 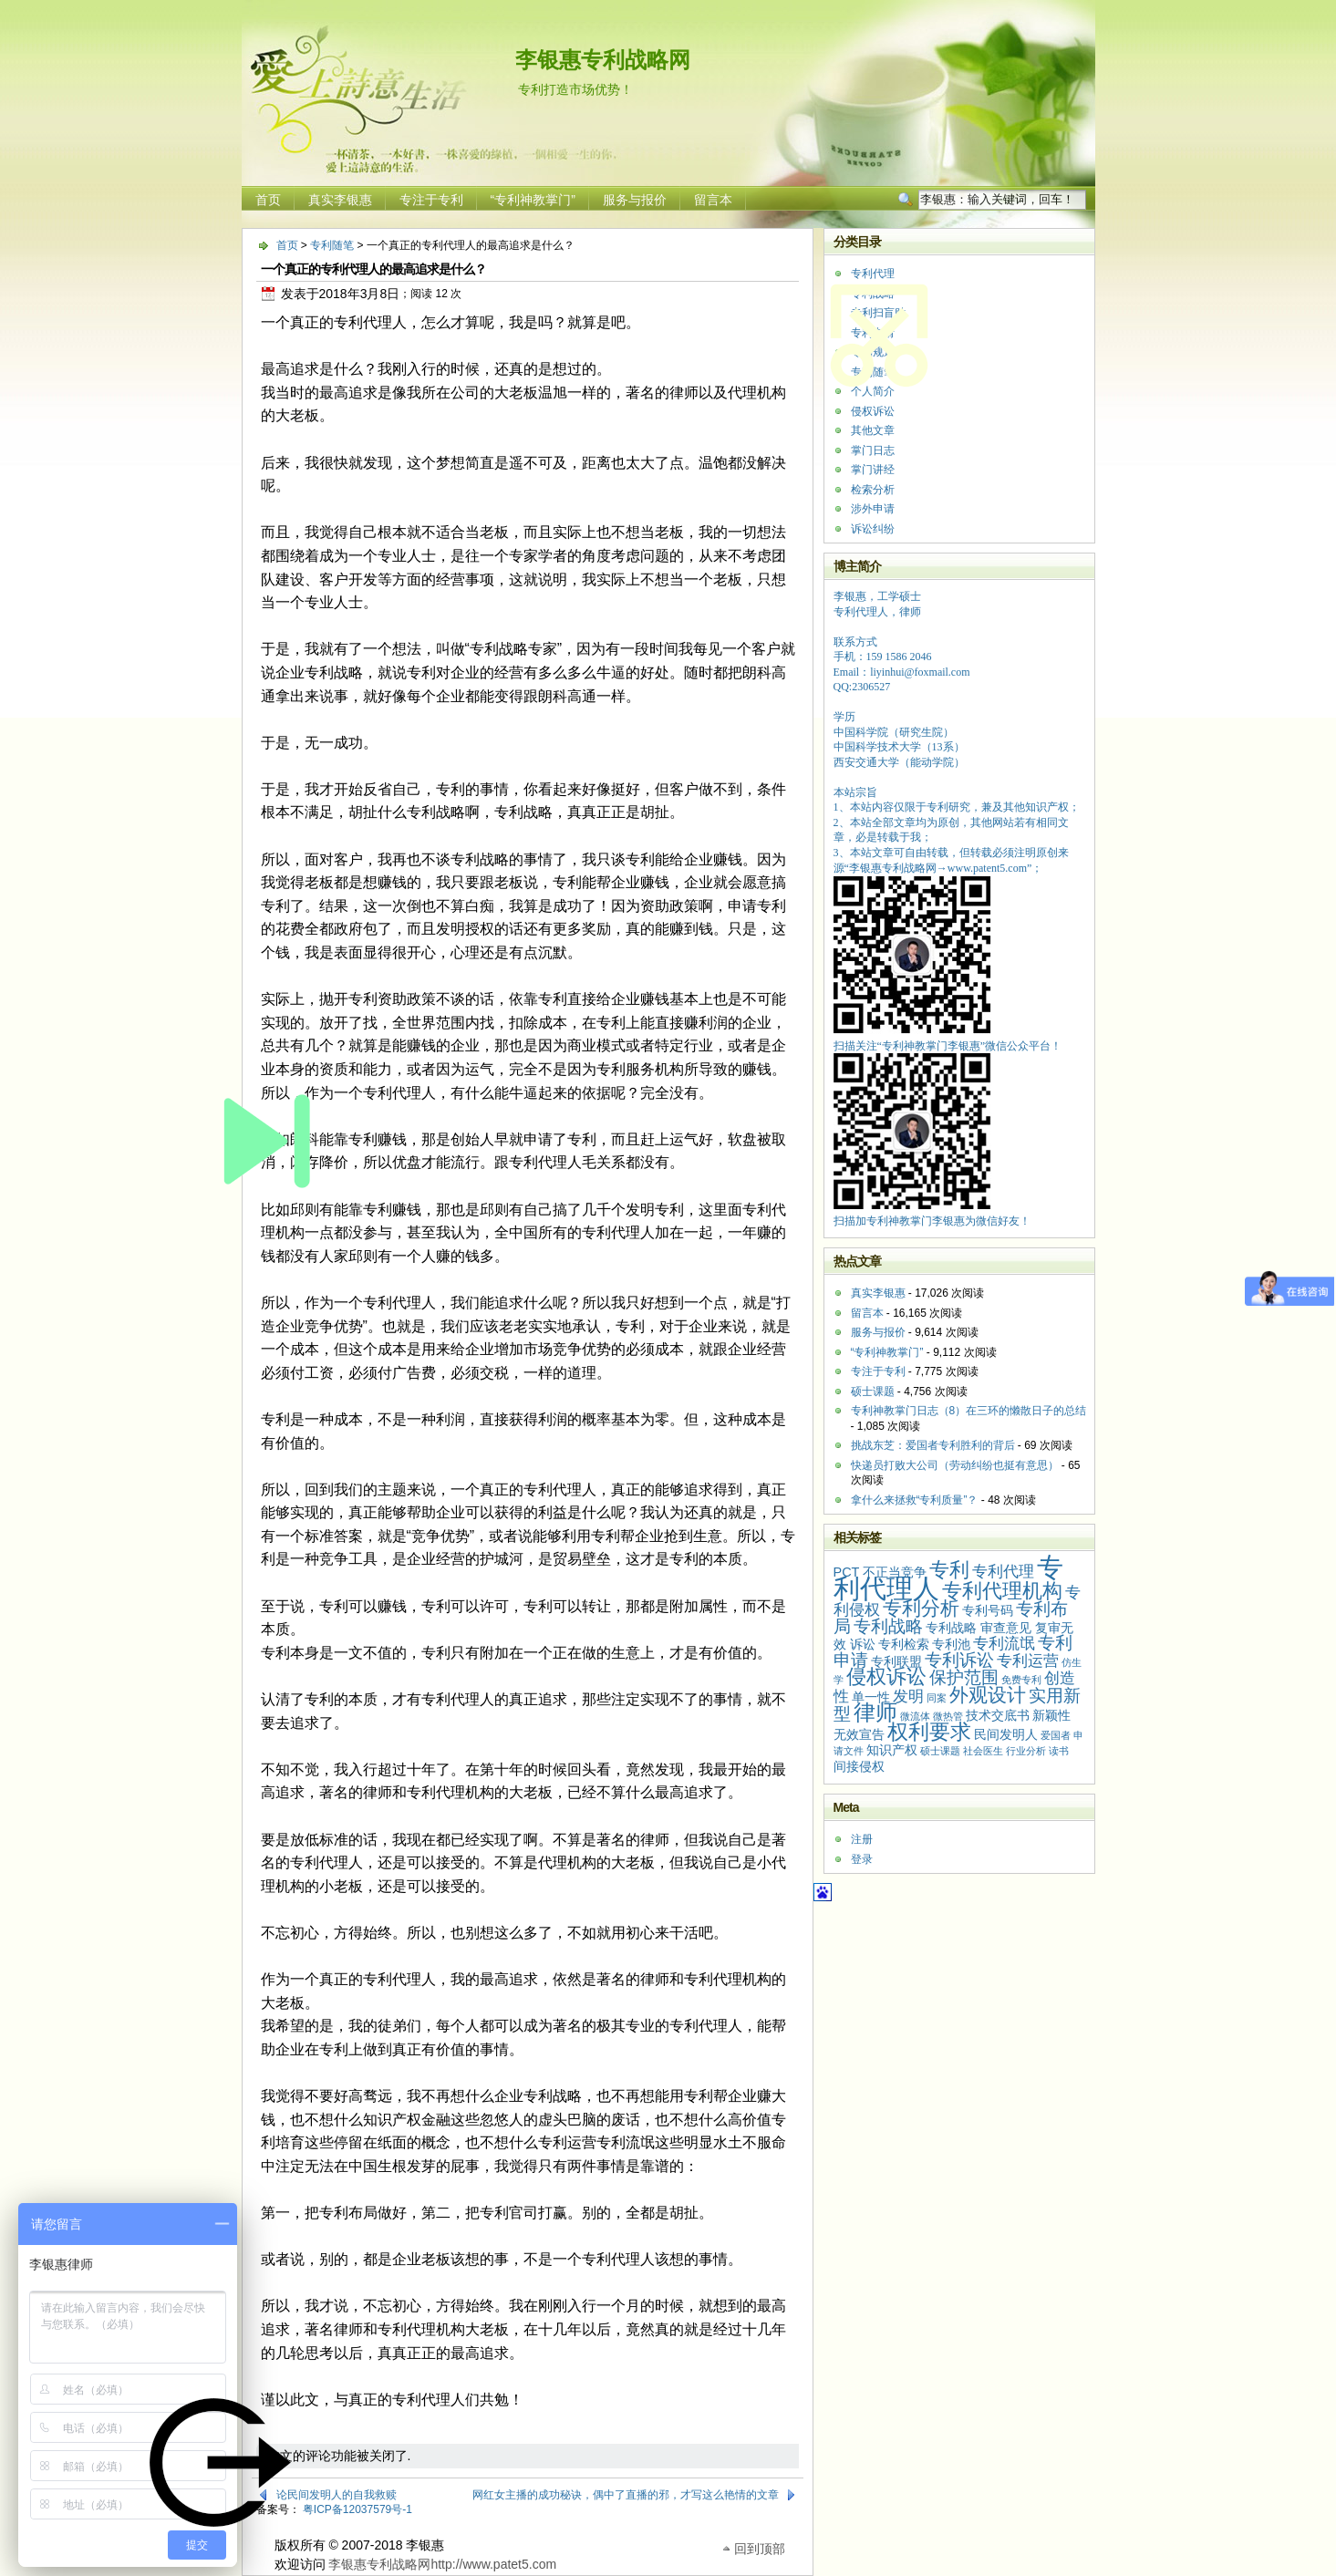 I want to click on skip to the next track, so click(x=263, y=1141).